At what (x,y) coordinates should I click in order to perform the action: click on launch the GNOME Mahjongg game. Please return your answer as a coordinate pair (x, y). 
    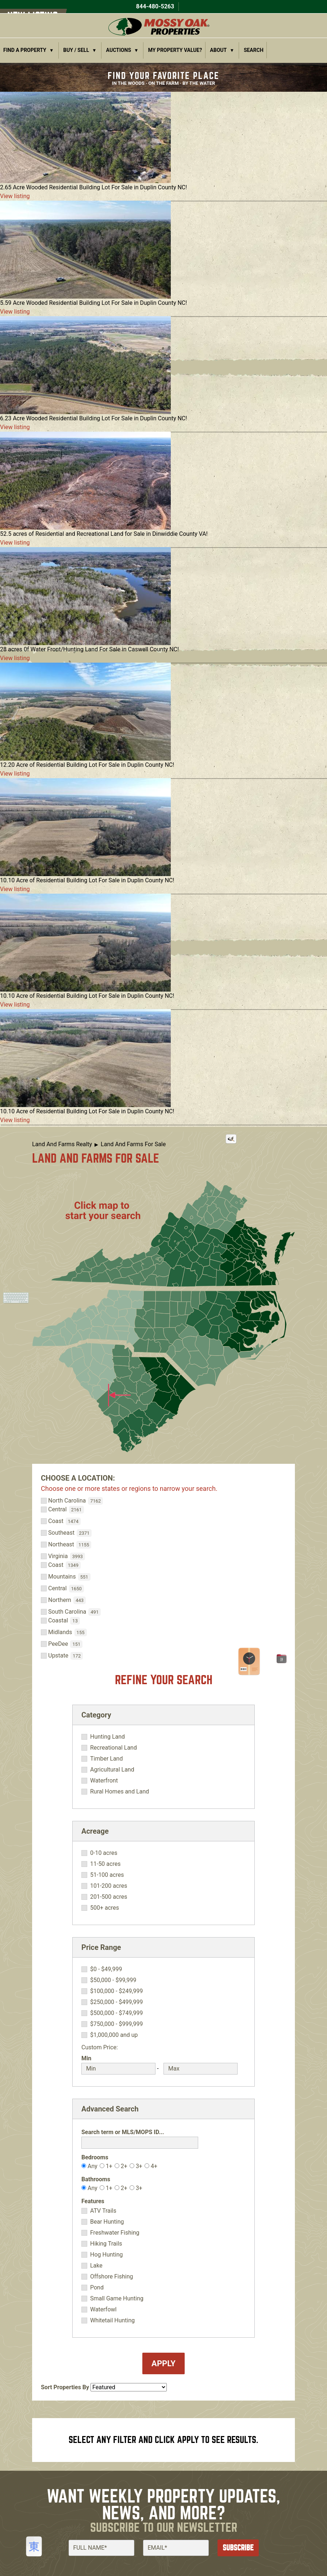
    Looking at the image, I should click on (34, 2546).